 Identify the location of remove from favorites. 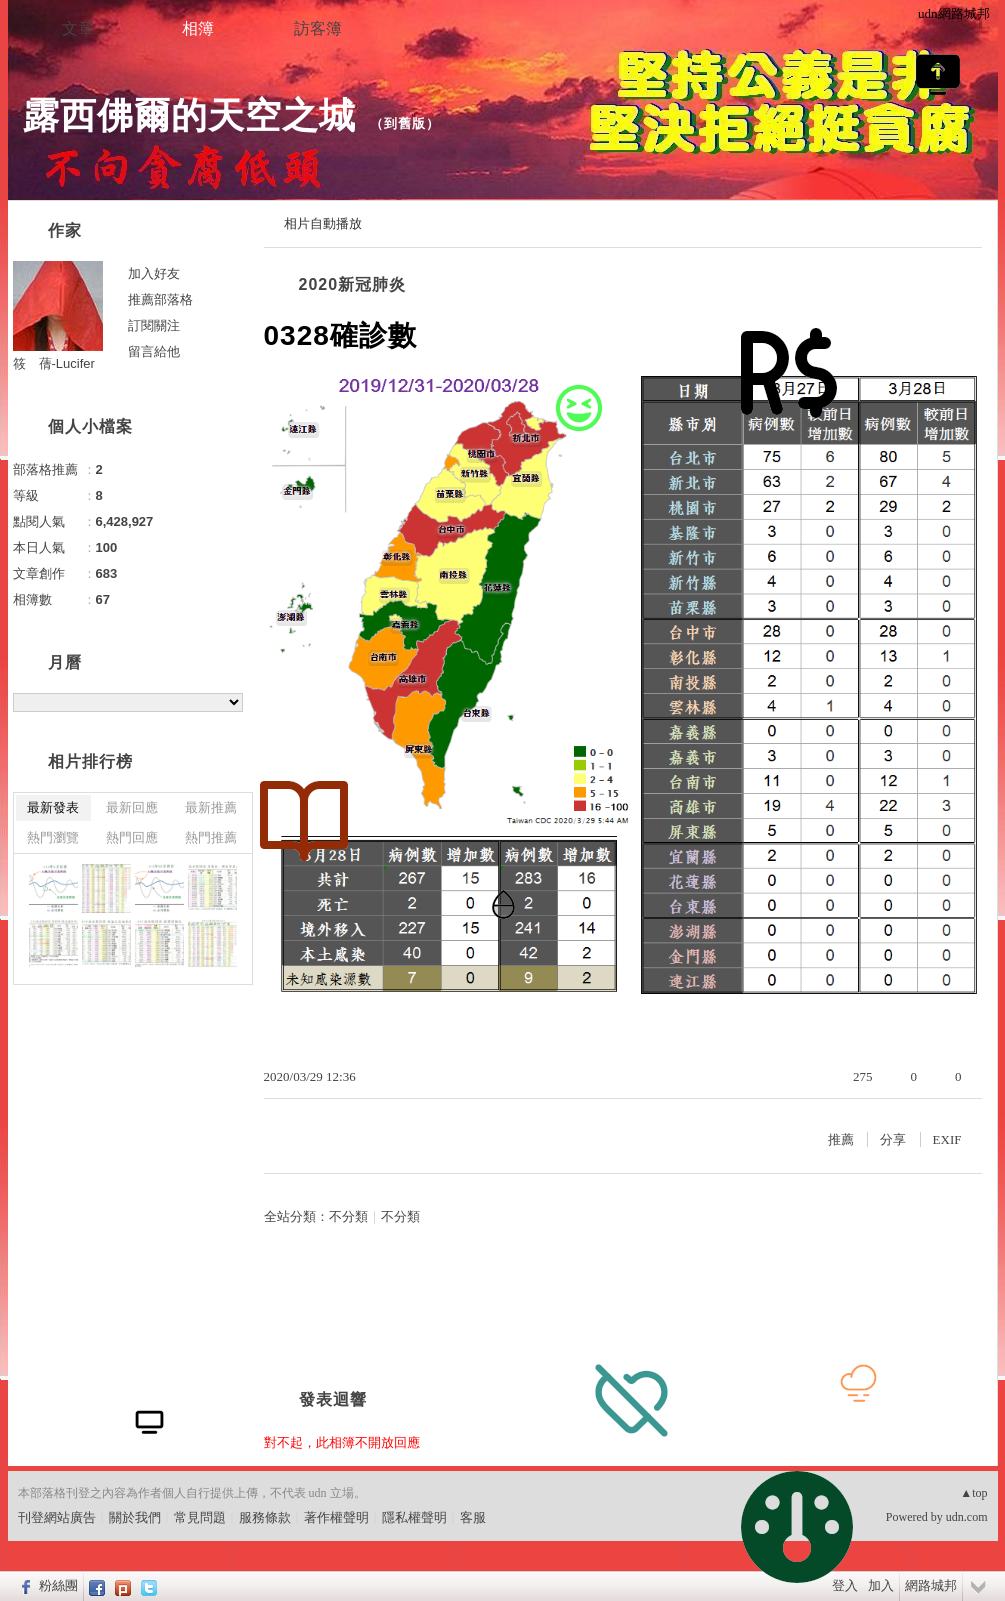
(631, 1400).